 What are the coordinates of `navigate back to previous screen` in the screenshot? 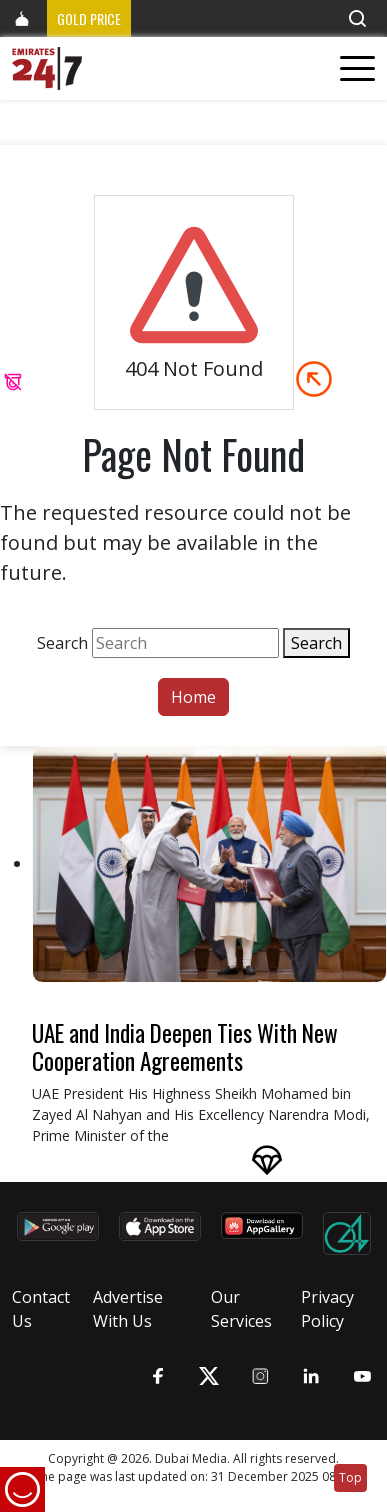 It's located at (314, 379).